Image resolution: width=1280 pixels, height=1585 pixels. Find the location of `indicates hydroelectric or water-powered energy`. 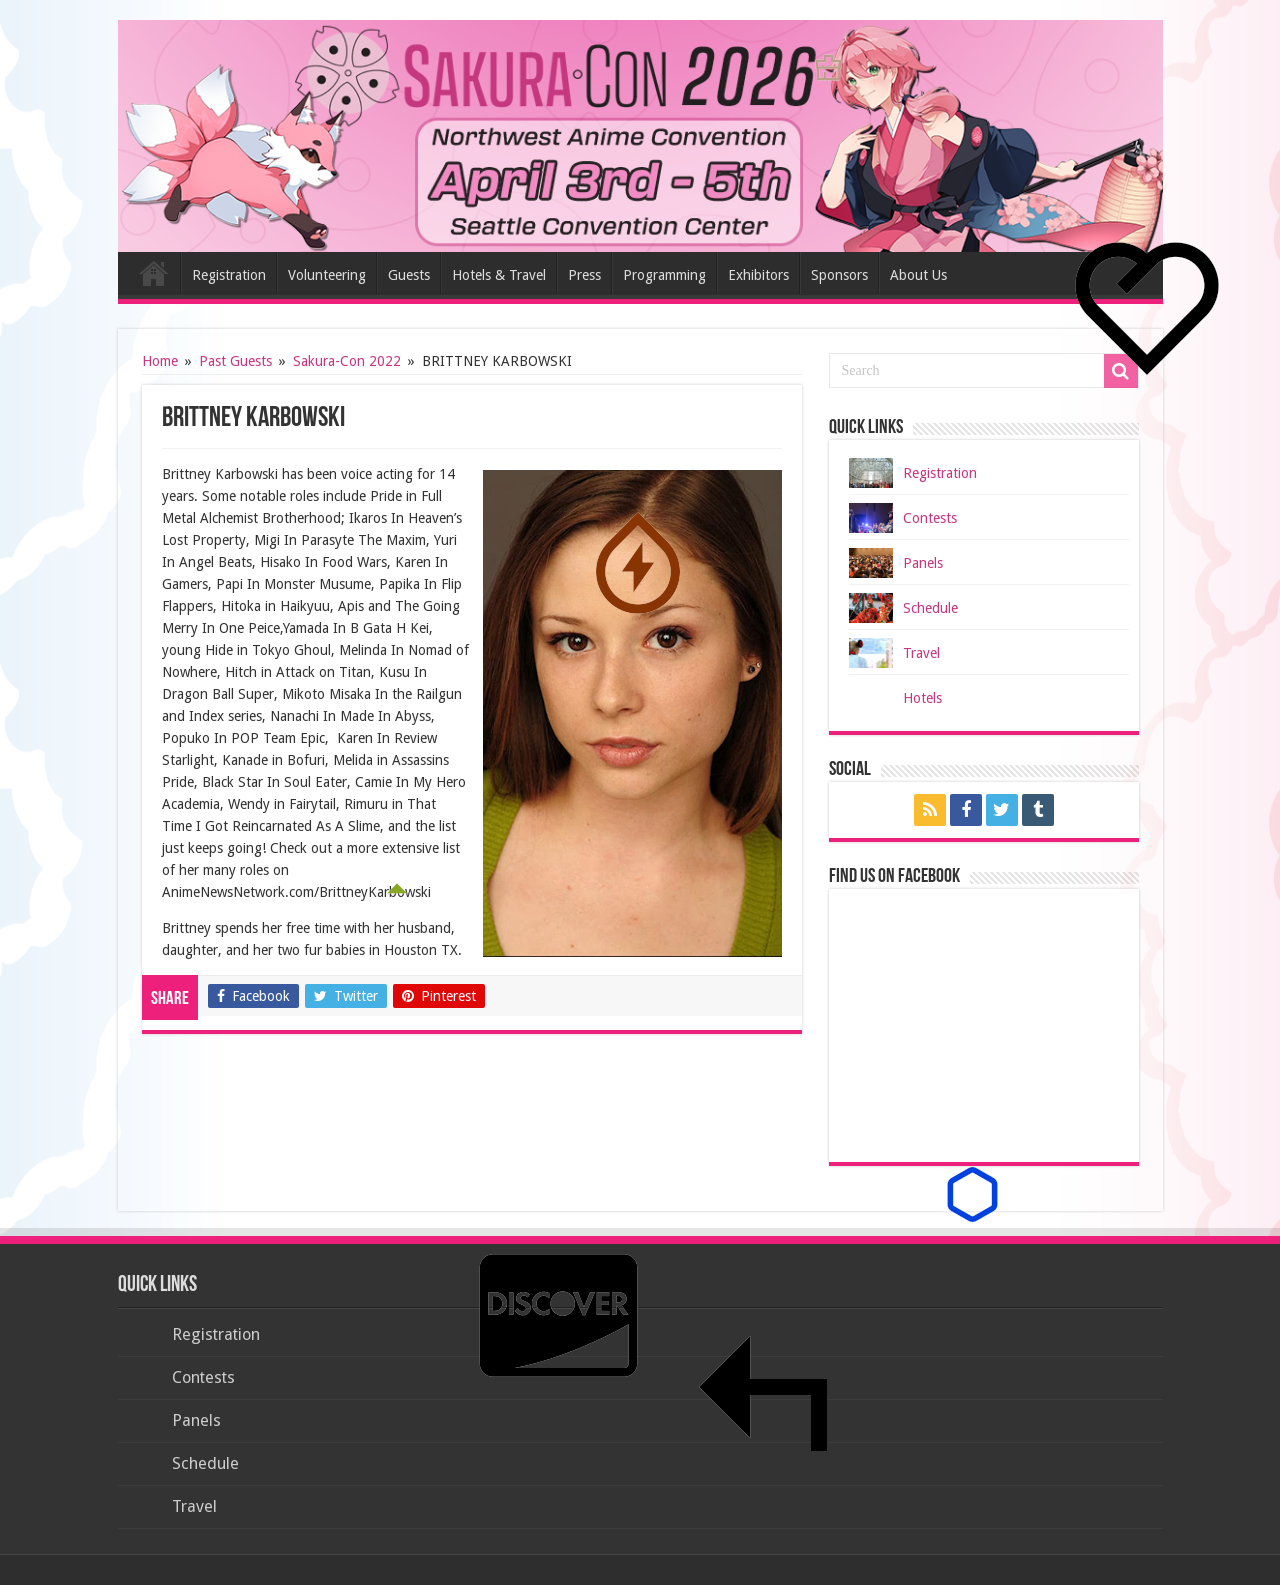

indicates hydroelectric or water-powered energy is located at coordinates (638, 567).